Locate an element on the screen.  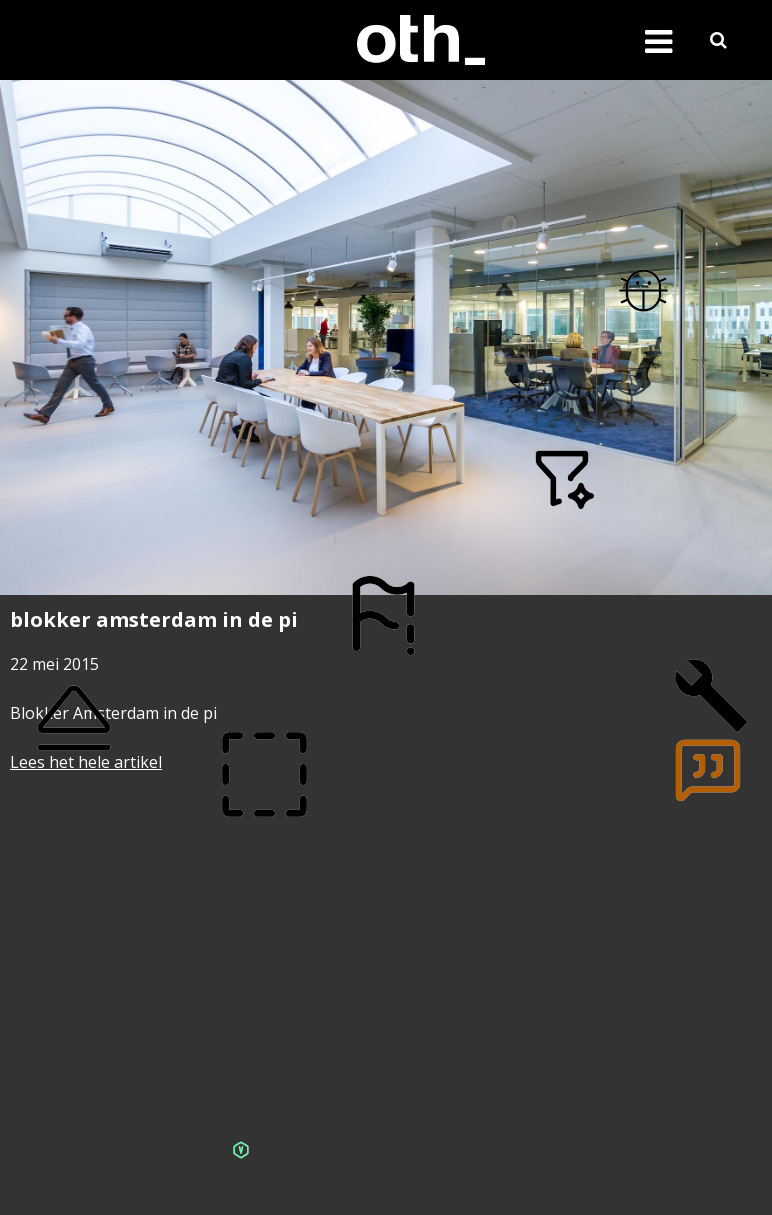
version indicator or version number badge is located at coordinates (241, 1150).